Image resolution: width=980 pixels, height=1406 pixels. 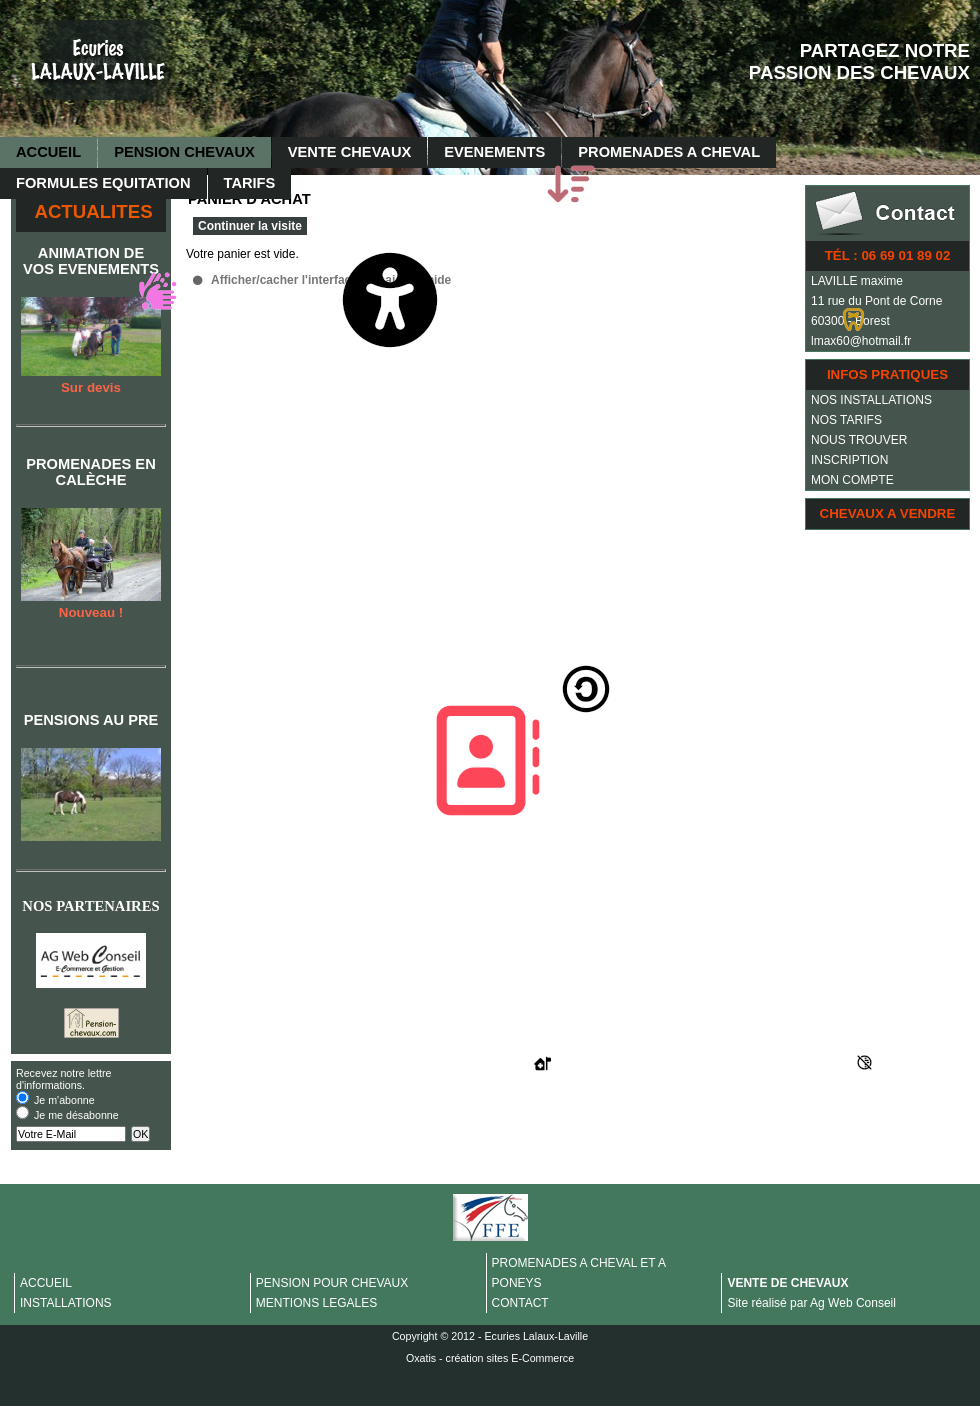 What do you see at coordinates (542, 1063) in the screenshot?
I see `locate a medical facility or field hospital` at bounding box center [542, 1063].